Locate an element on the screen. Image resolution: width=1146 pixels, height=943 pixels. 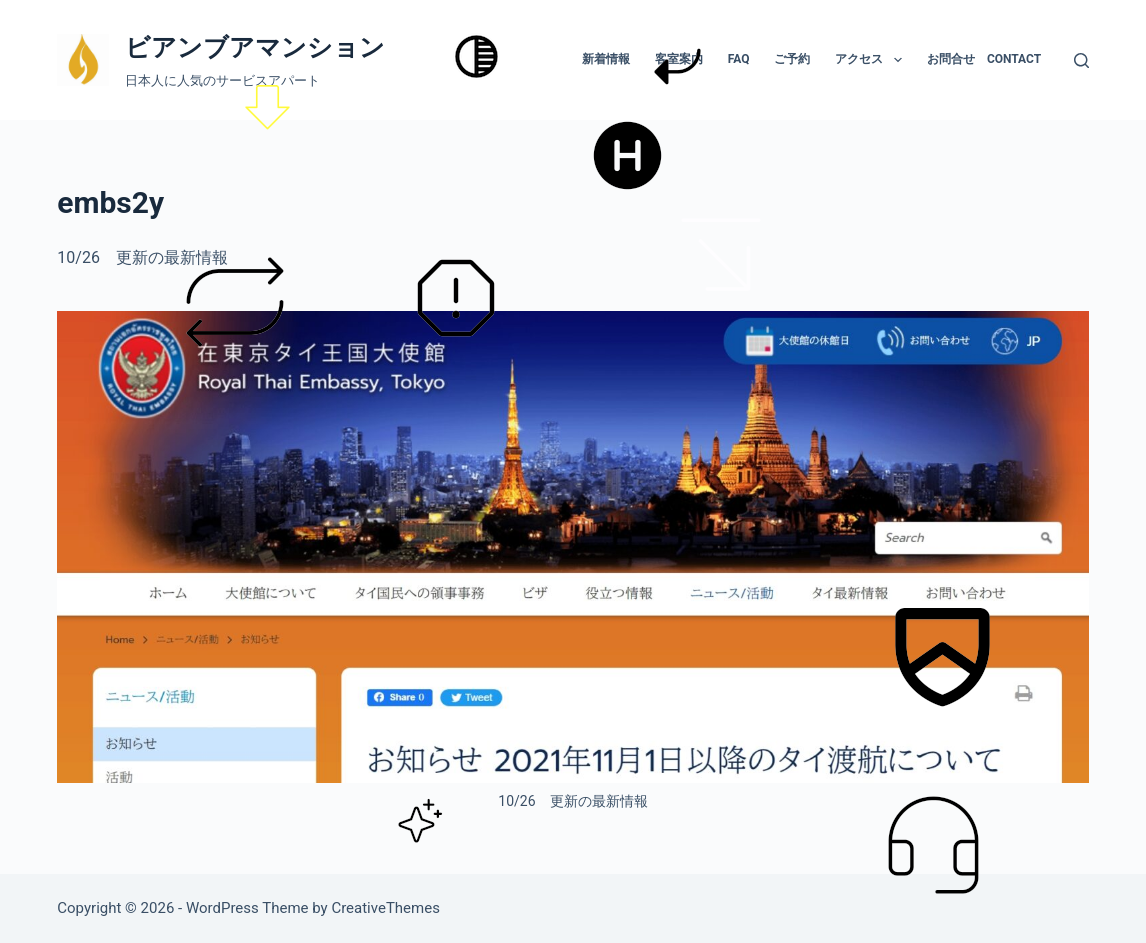
access security or protection settings is located at coordinates (942, 651).